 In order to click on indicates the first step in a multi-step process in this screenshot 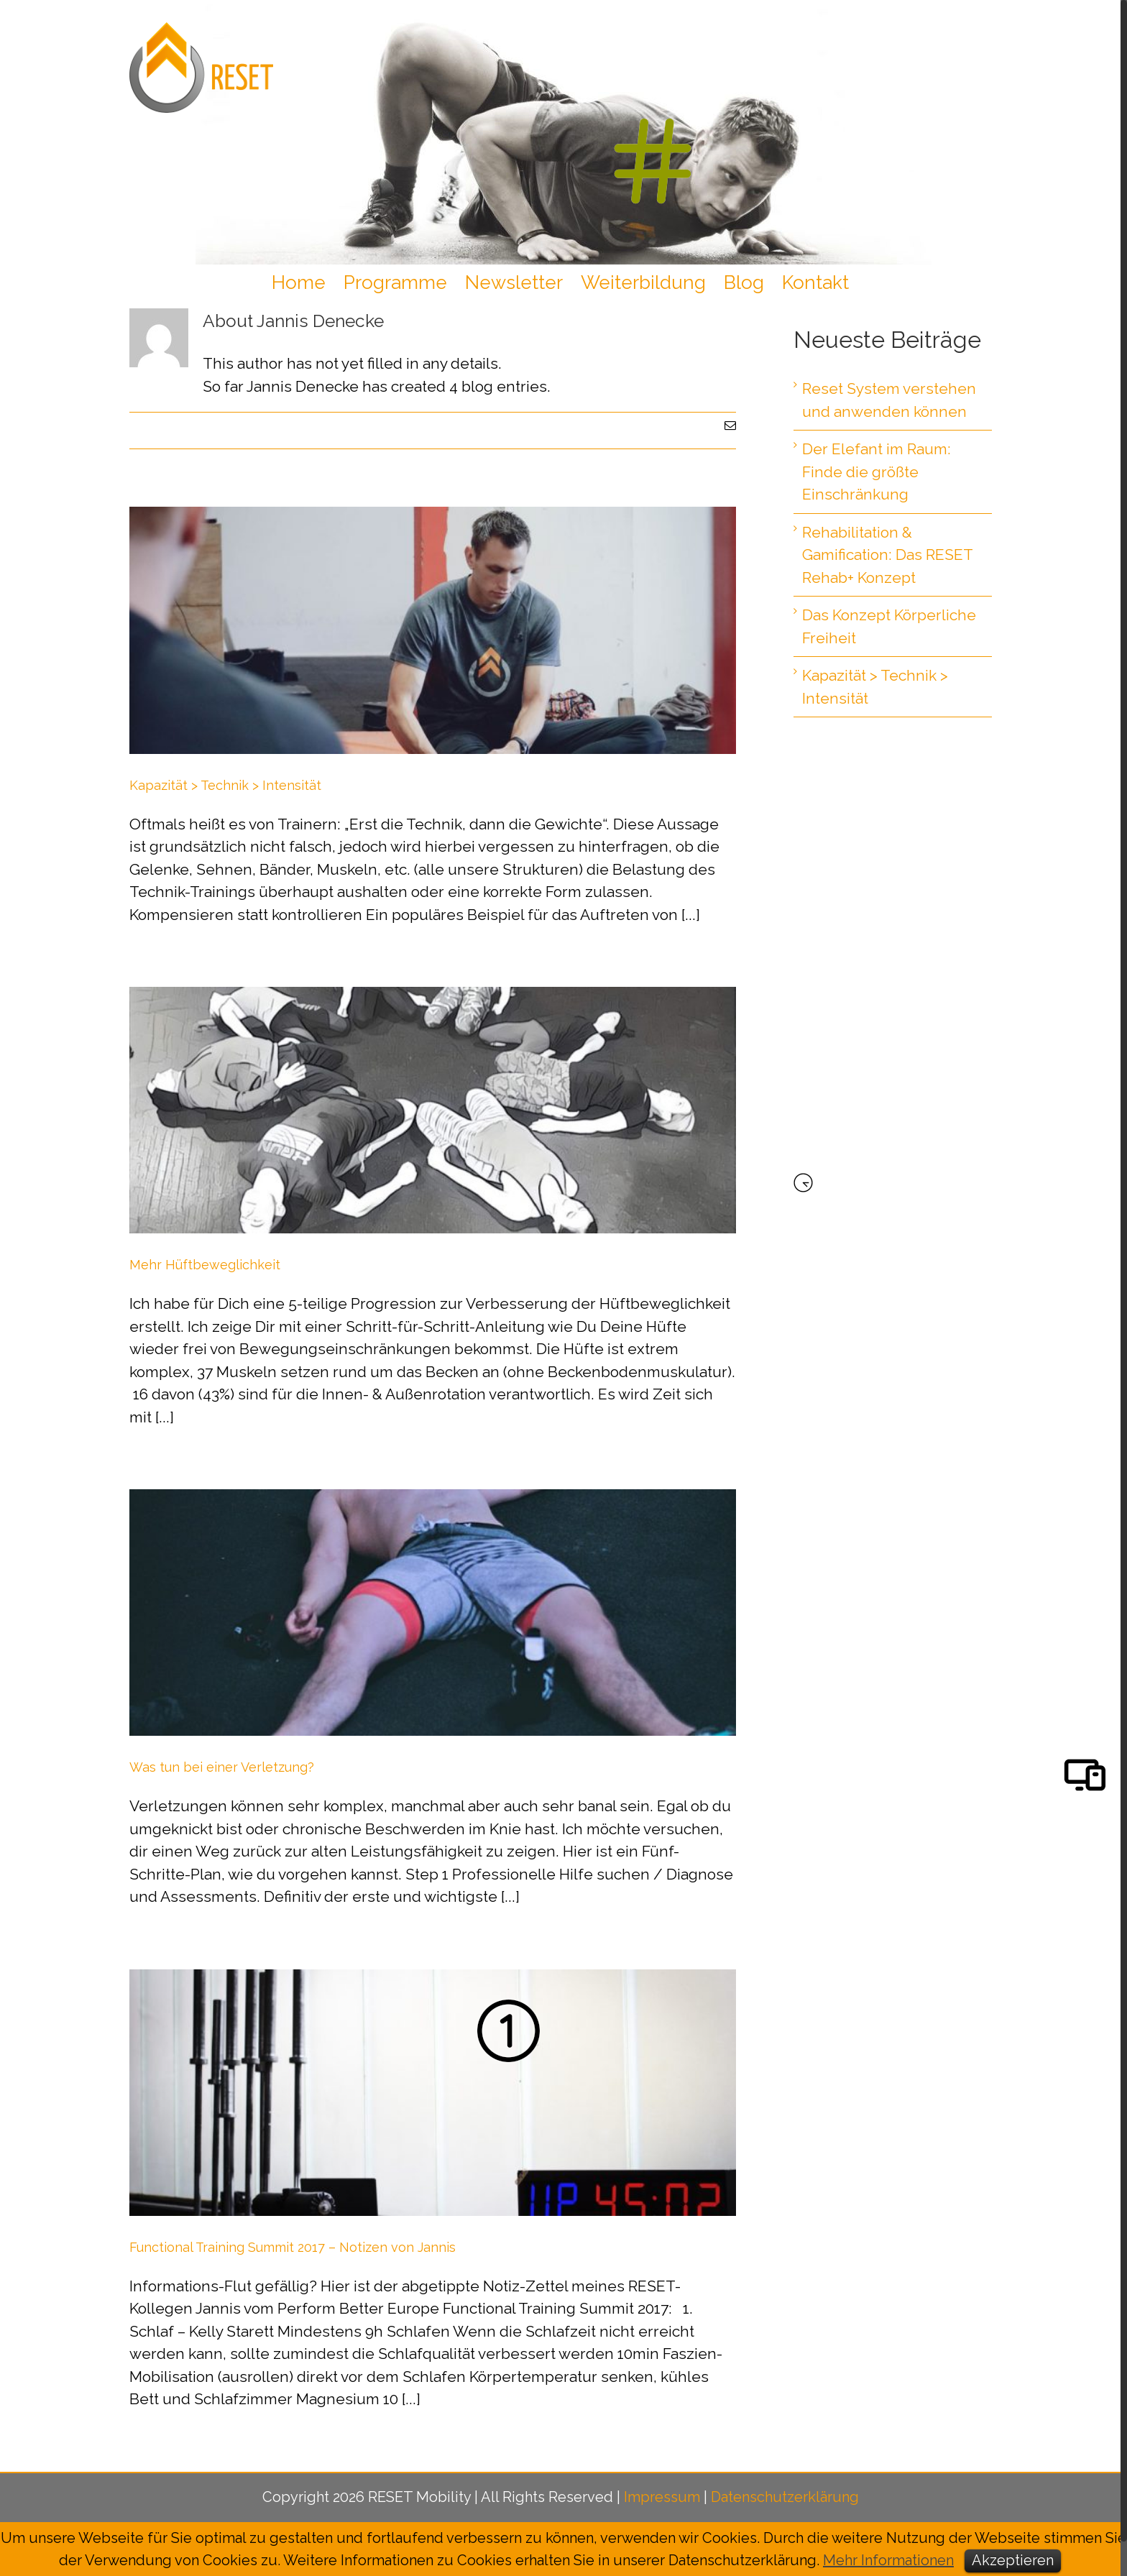, I will do `click(508, 2030)`.